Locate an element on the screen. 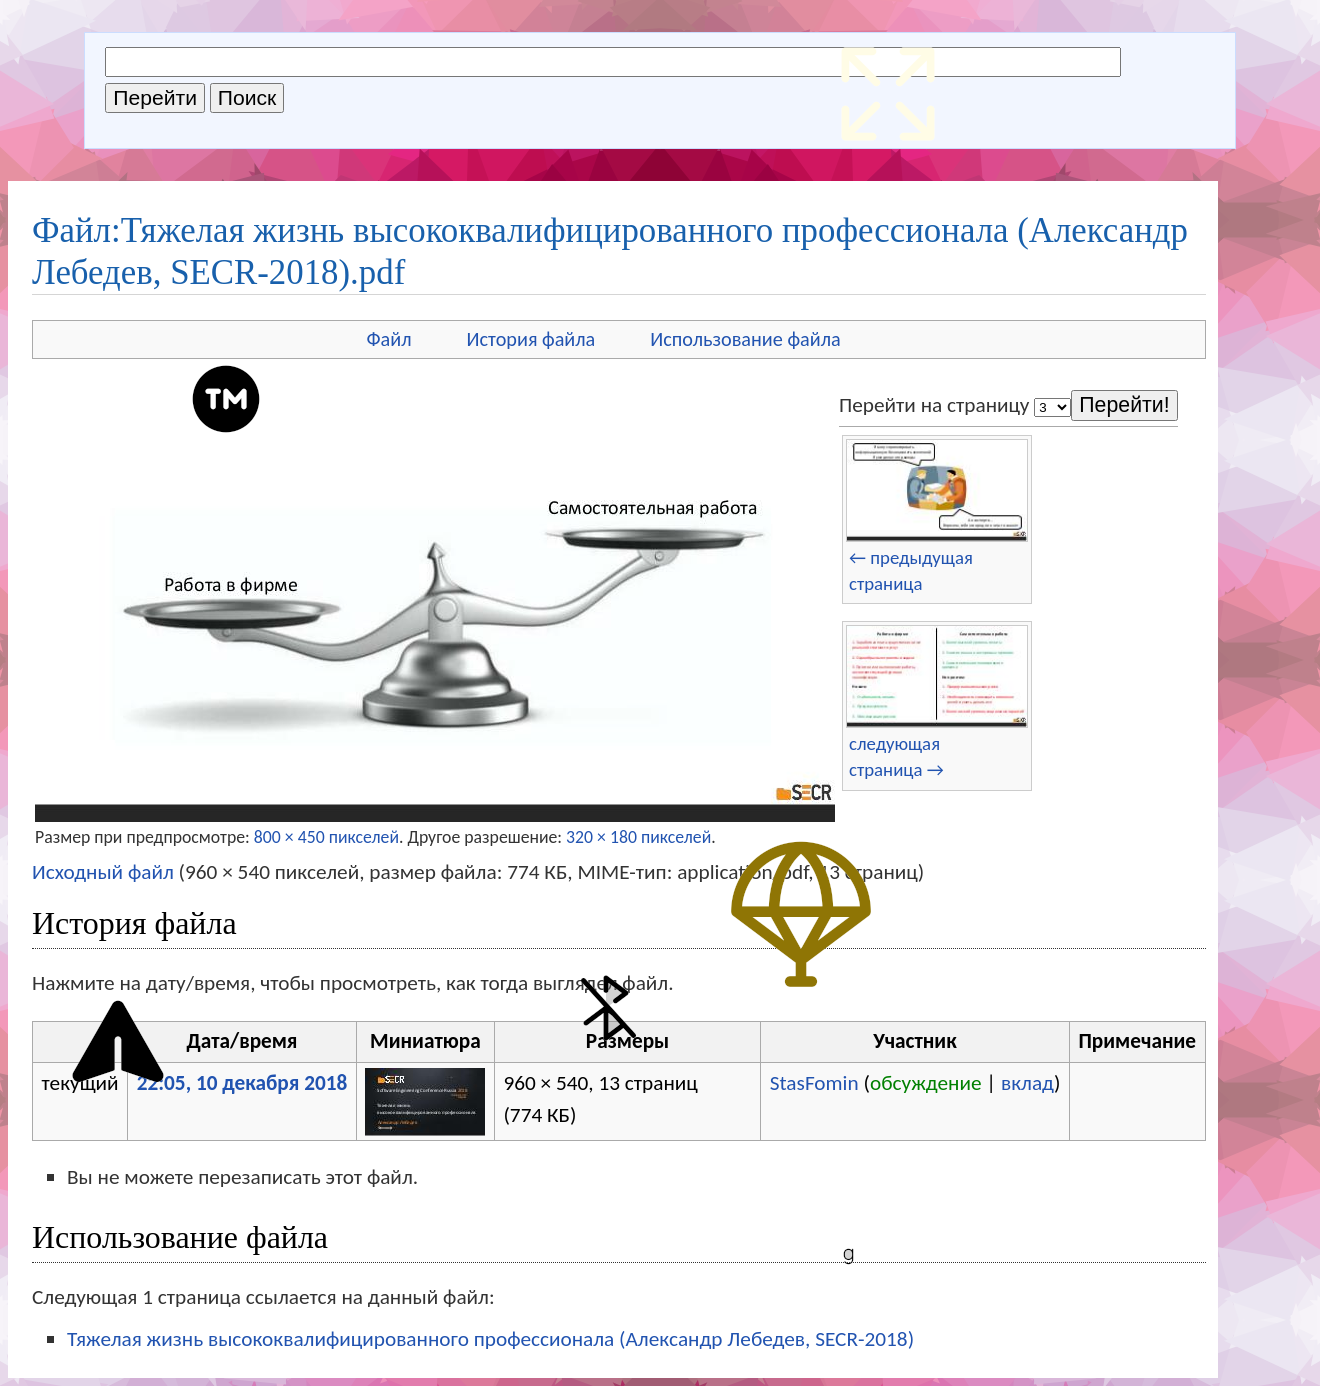 The height and width of the screenshot is (1386, 1320). indicates trademarked content or branding is located at coordinates (226, 399).